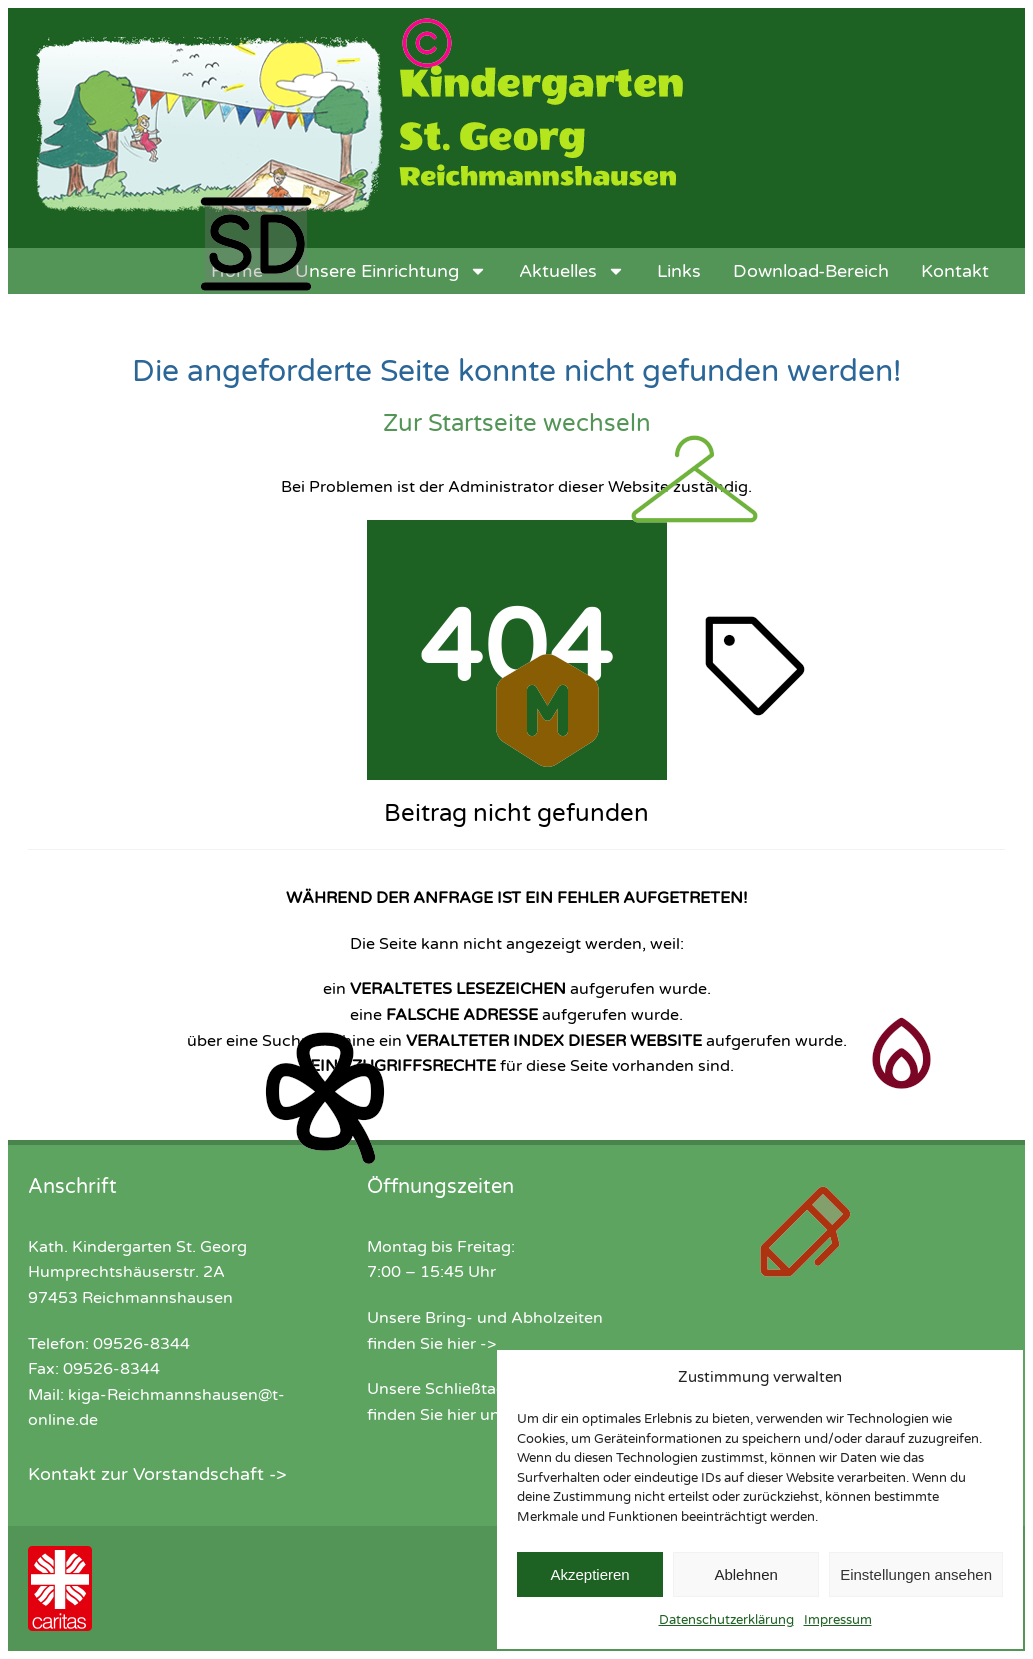 The height and width of the screenshot is (1659, 1033). I want to click on access your wardrobe or closet, so click(694, 485).